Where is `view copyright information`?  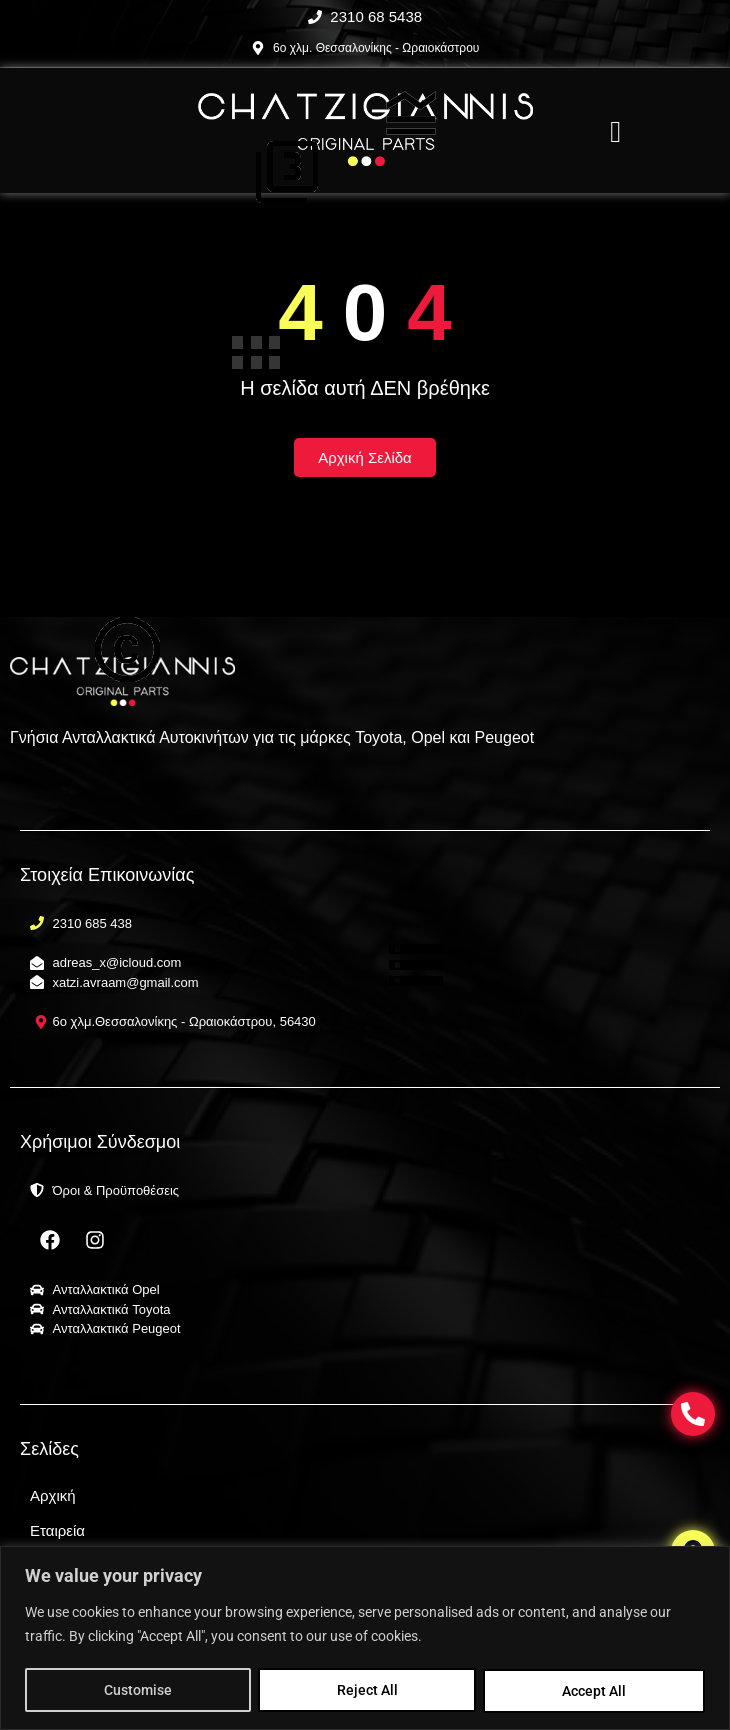 view copyright information is located at coordinates (127, 649).